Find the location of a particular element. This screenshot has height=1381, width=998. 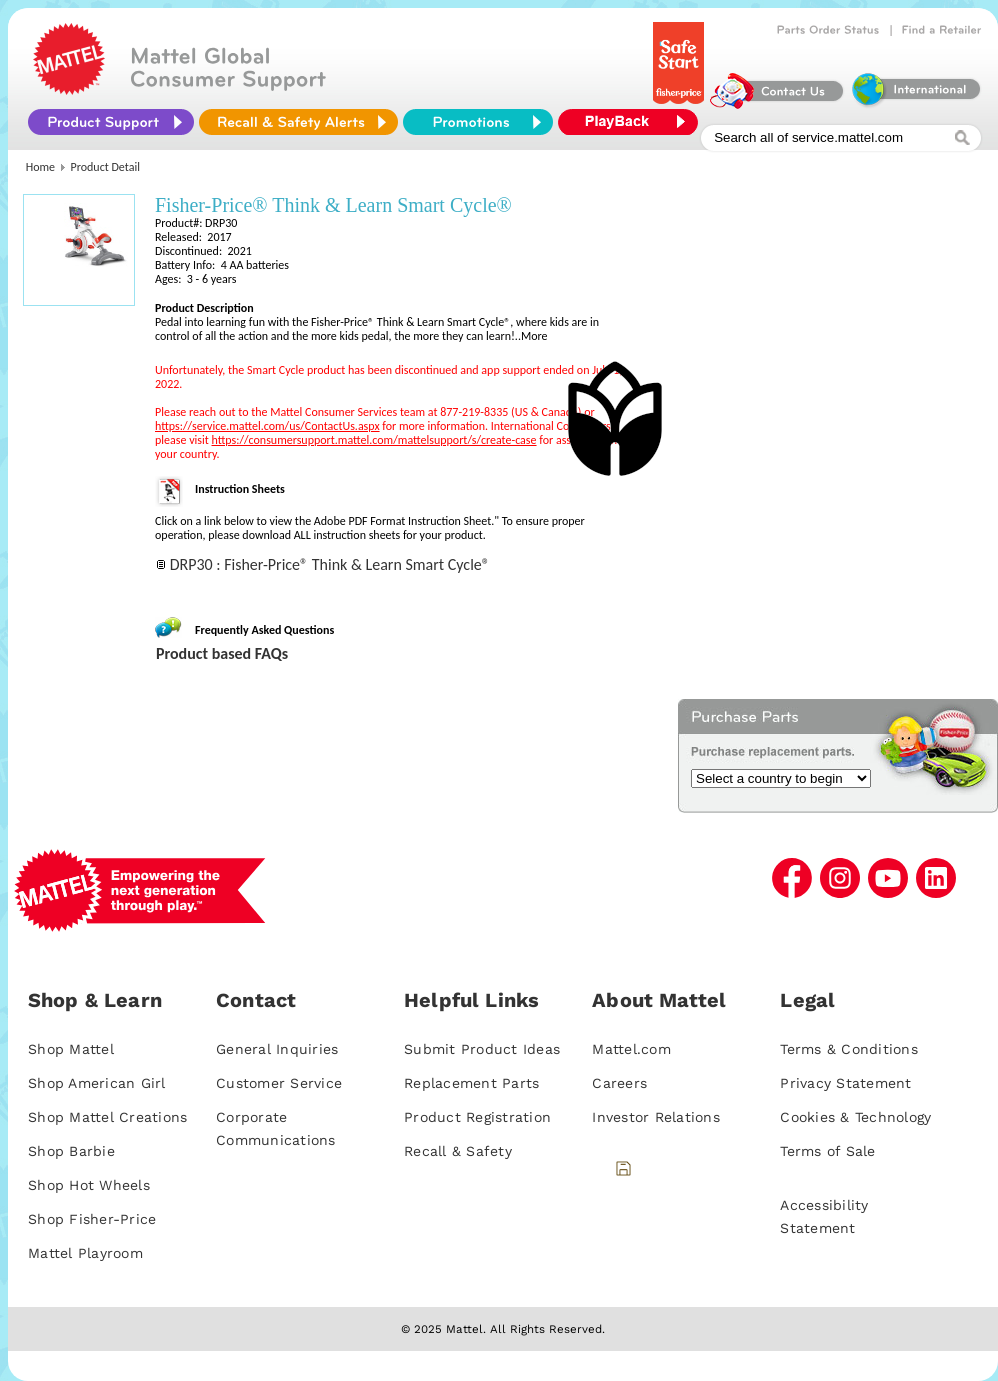

filter by grain or wheat products is located at coordinates (615, 421).